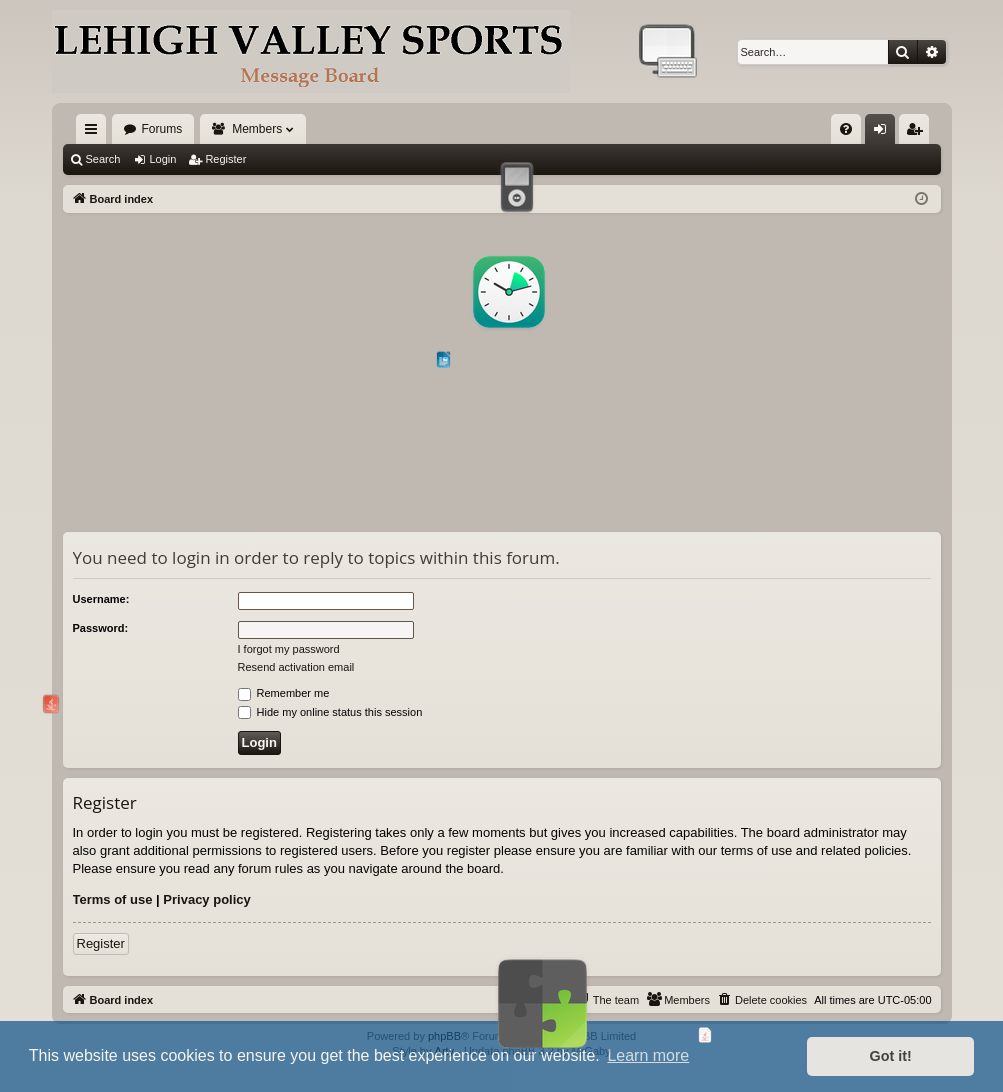  Describe the element at coordinates (517, 187) in the screenshot. I see `multimedia player device` at that location.